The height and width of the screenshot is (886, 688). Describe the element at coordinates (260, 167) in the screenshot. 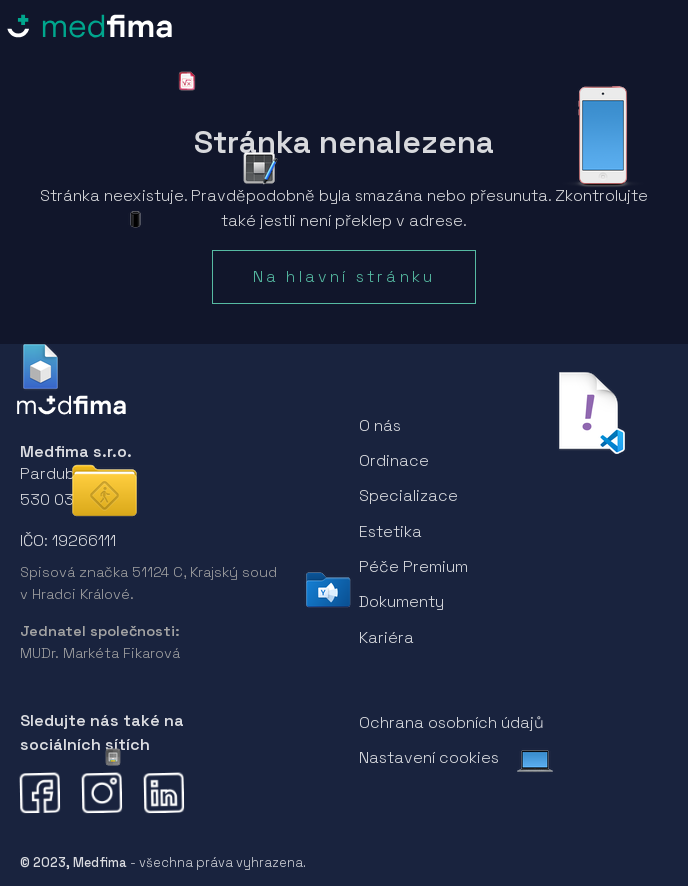

I see `edit or customize assistive control panels` at that location.